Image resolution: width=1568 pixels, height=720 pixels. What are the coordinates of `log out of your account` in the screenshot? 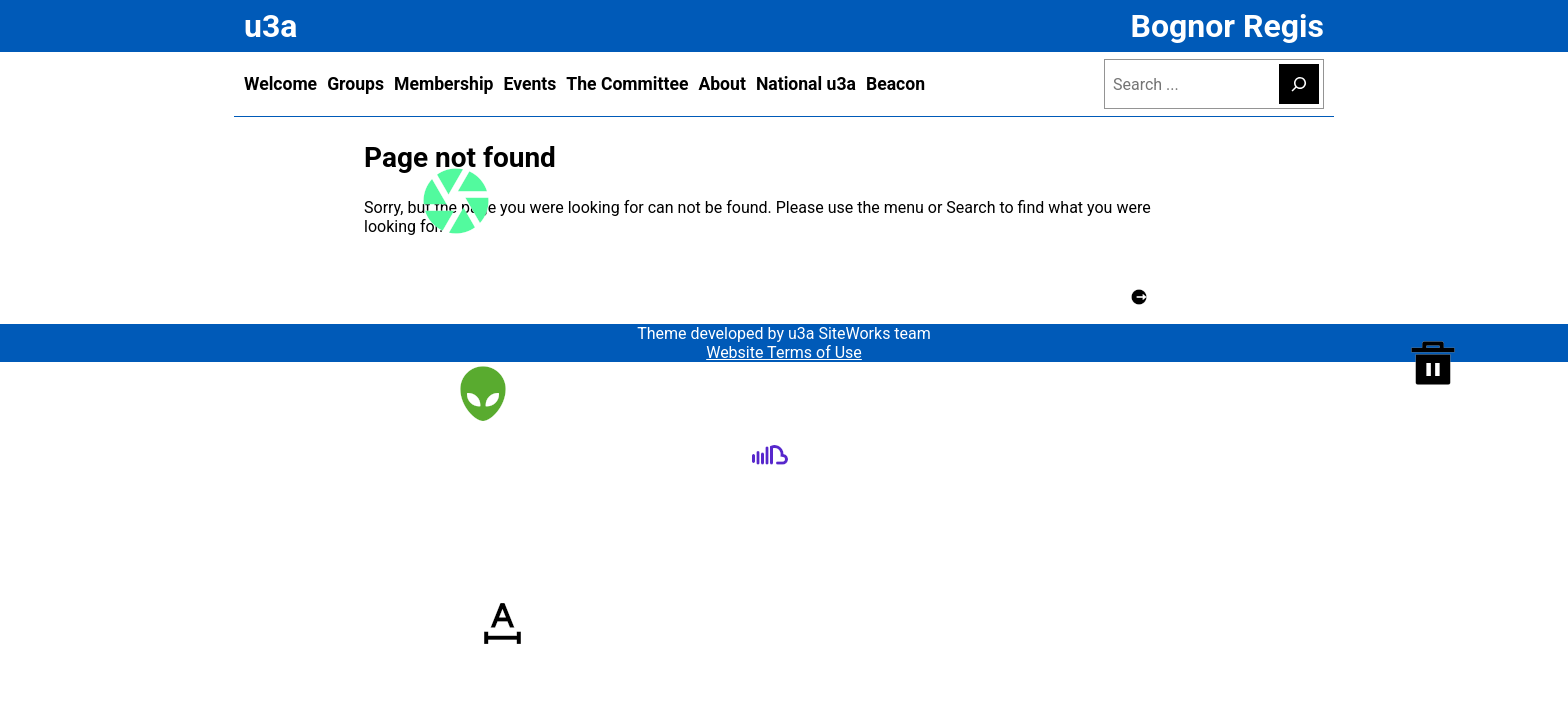 It's located at (1139, 297).